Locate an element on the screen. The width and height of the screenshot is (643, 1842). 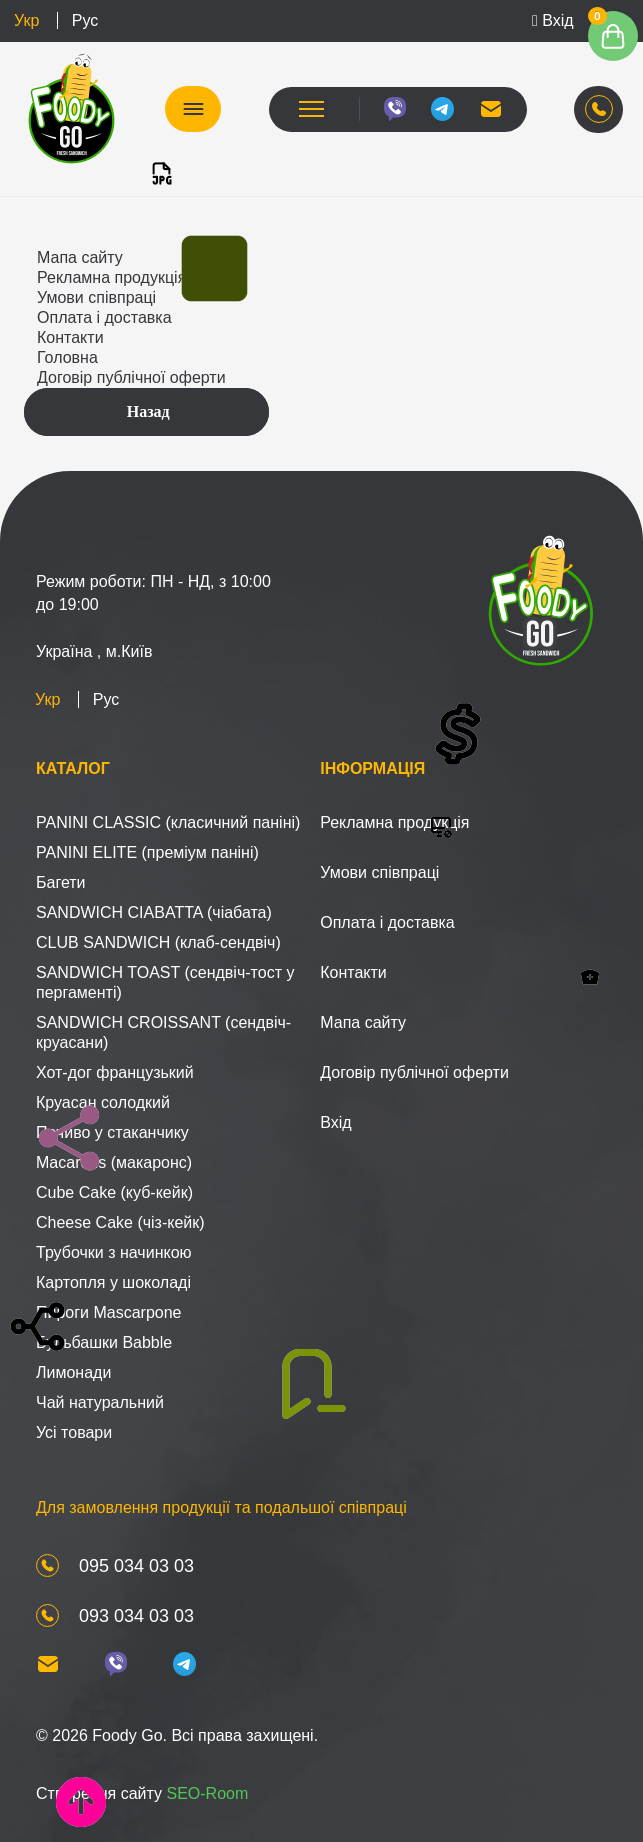
stop media playback is located at coordinates (214, 268).